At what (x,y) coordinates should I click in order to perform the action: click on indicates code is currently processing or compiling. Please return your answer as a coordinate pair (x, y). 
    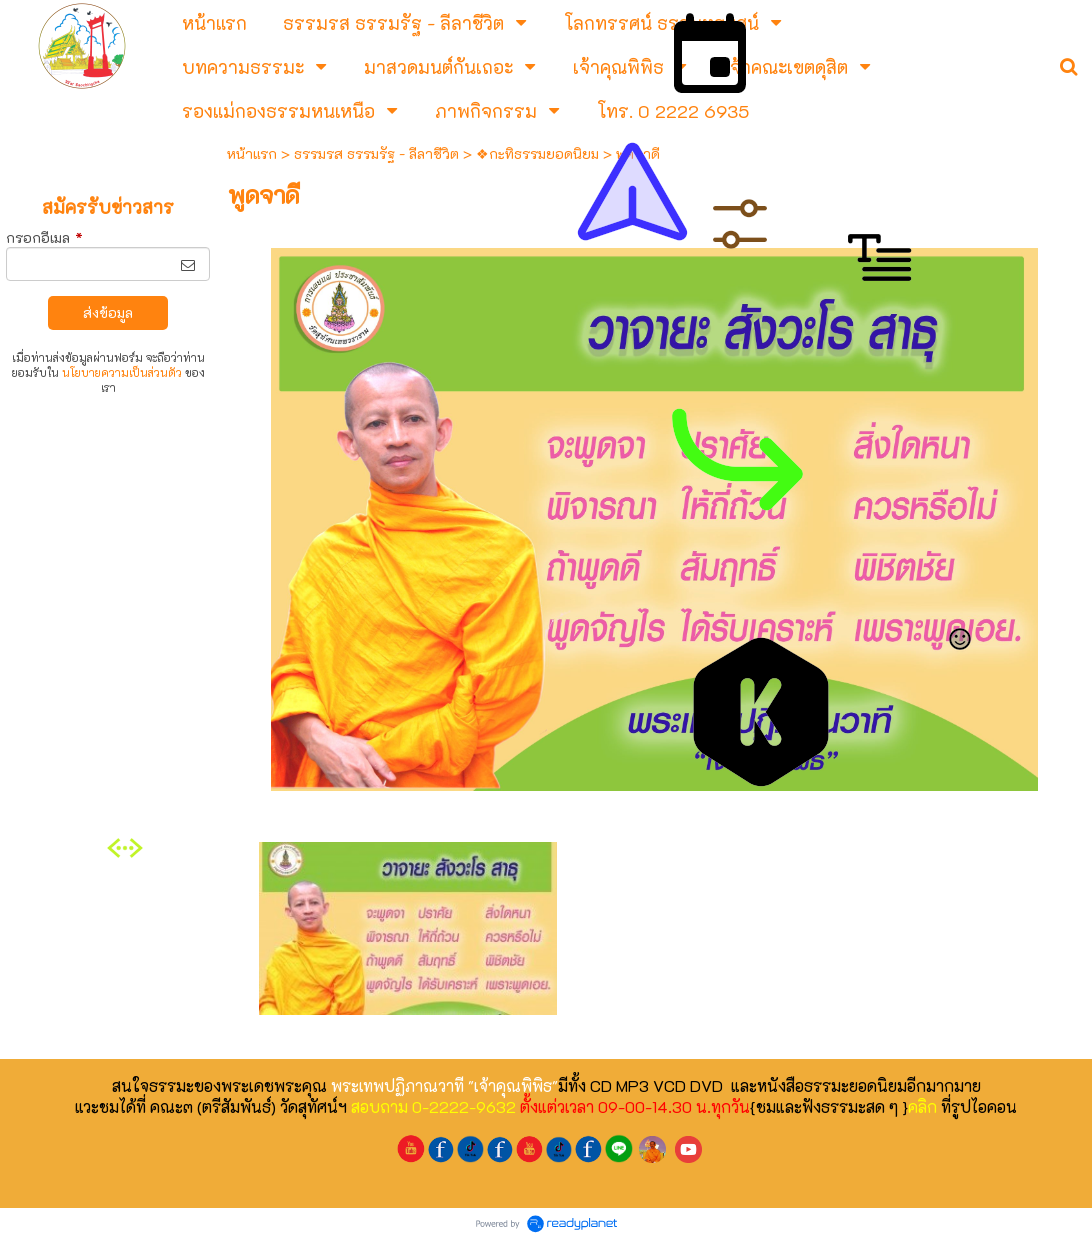
    Looking at the image, I should click on (125, 848).